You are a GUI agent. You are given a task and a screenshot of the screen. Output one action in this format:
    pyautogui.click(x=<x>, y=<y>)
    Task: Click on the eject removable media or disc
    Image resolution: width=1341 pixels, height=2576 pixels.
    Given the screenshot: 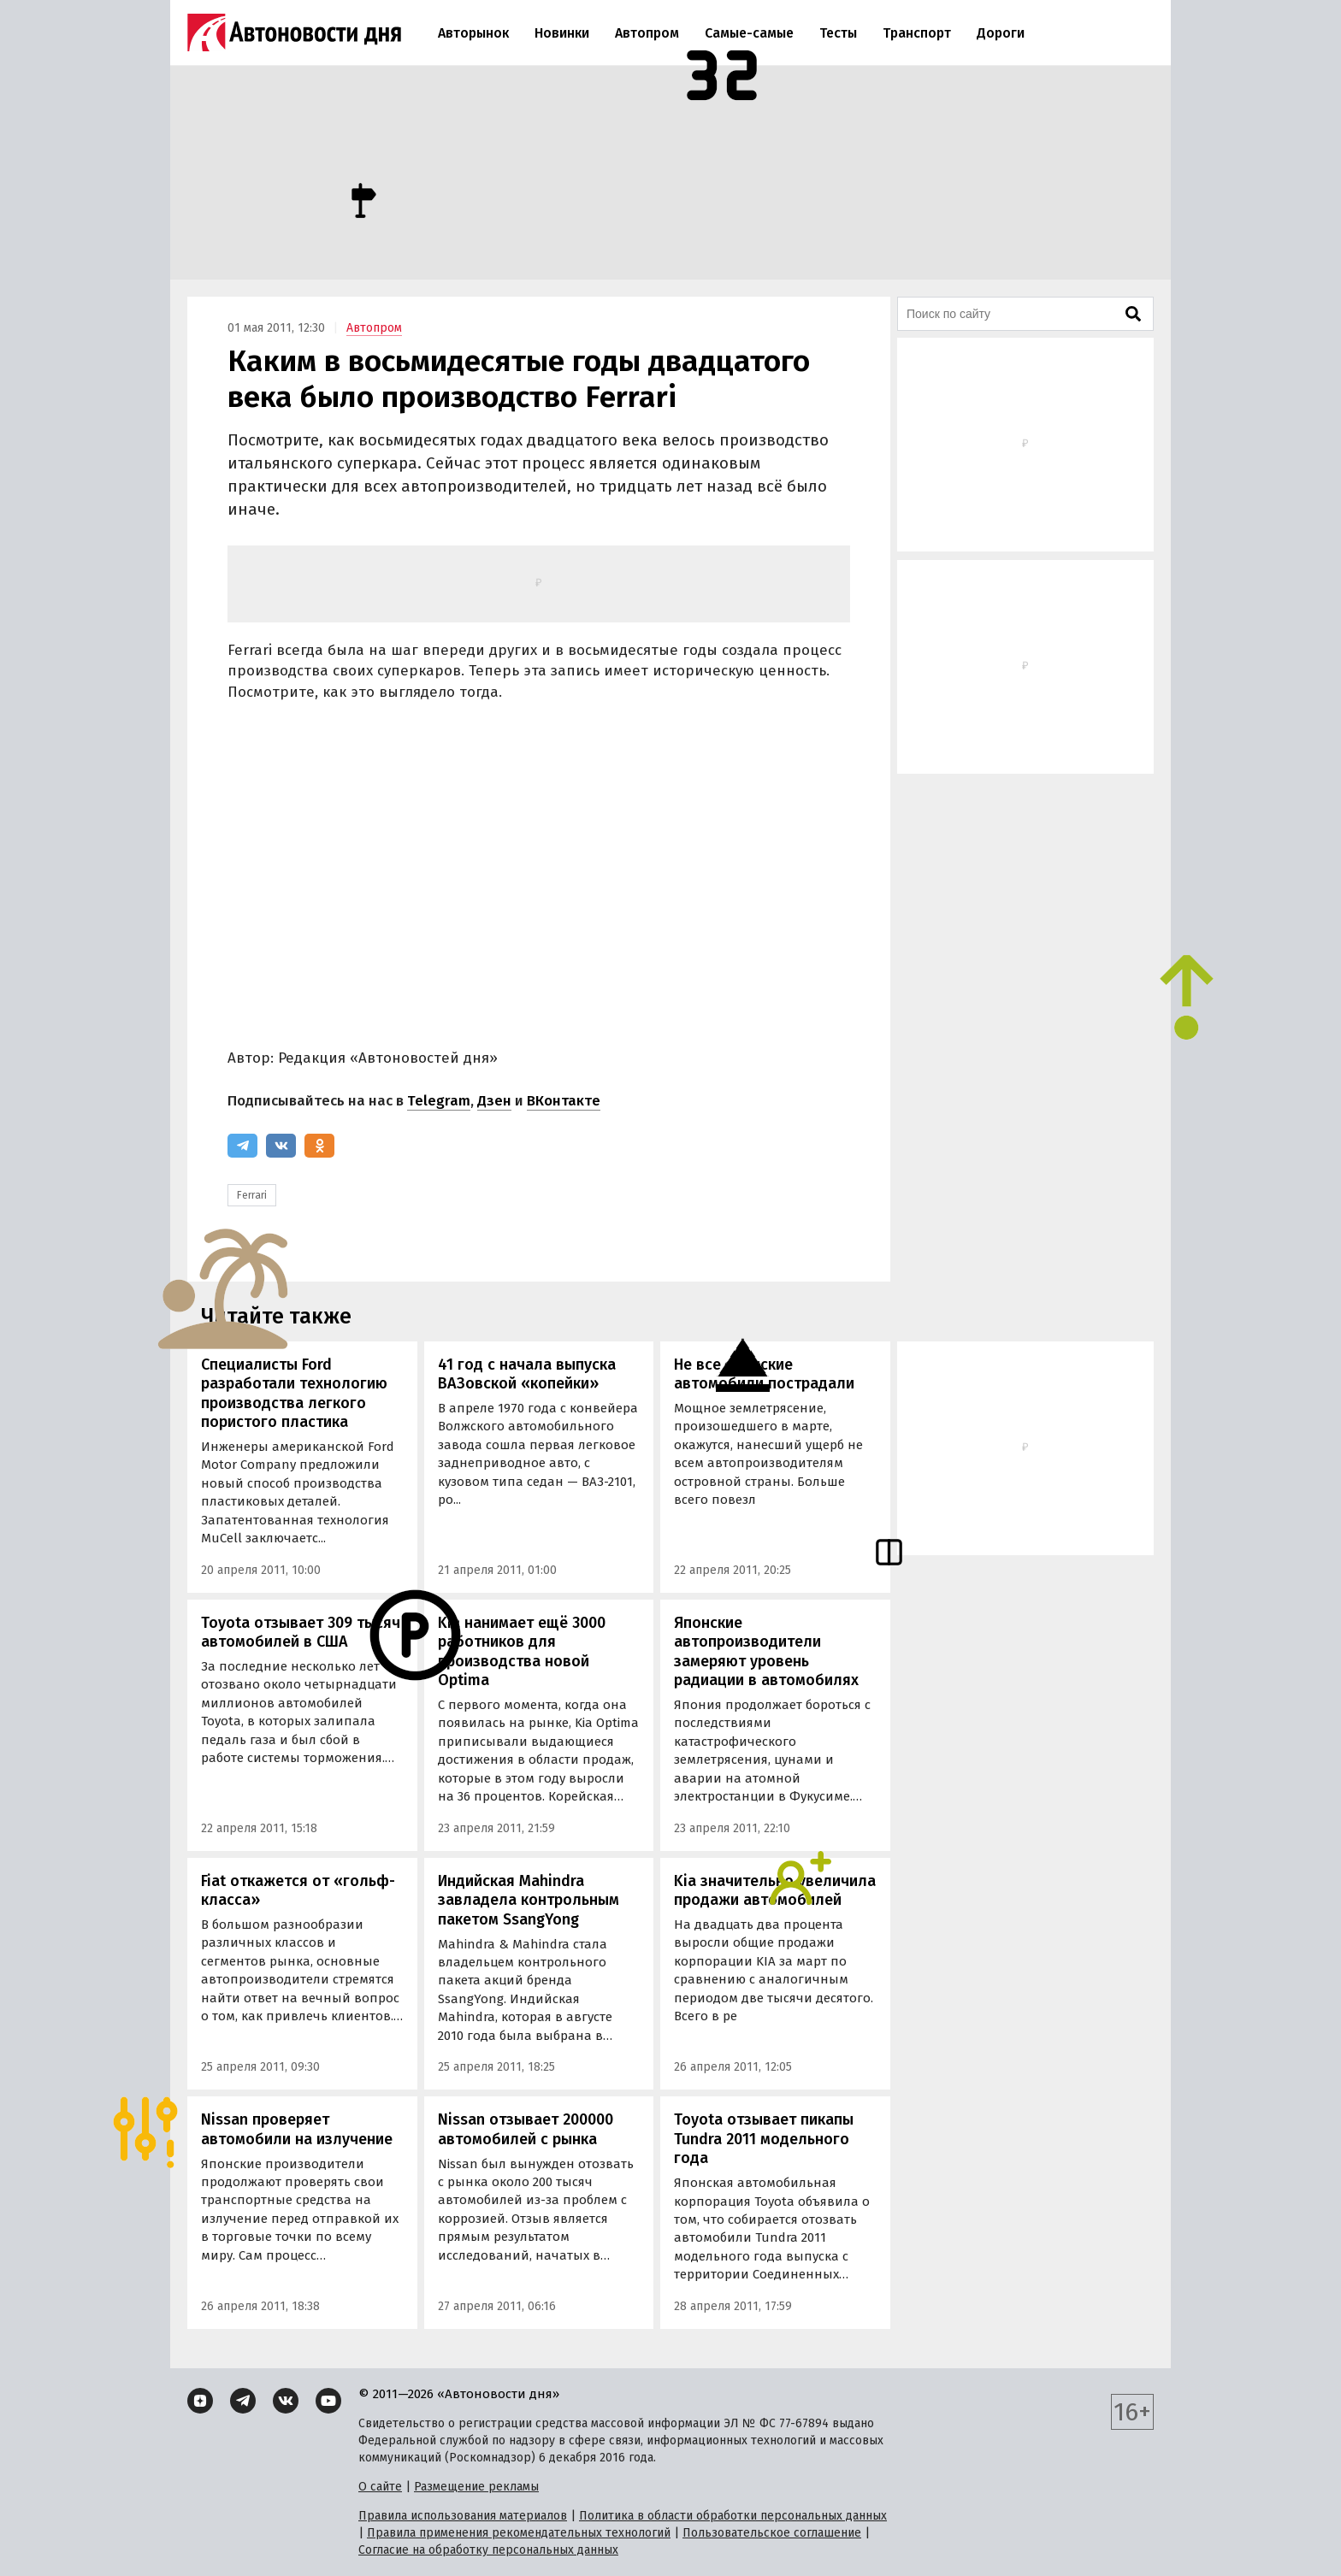 What is the action you would take?
    pyautogui.click(x=742, y=1365)
    